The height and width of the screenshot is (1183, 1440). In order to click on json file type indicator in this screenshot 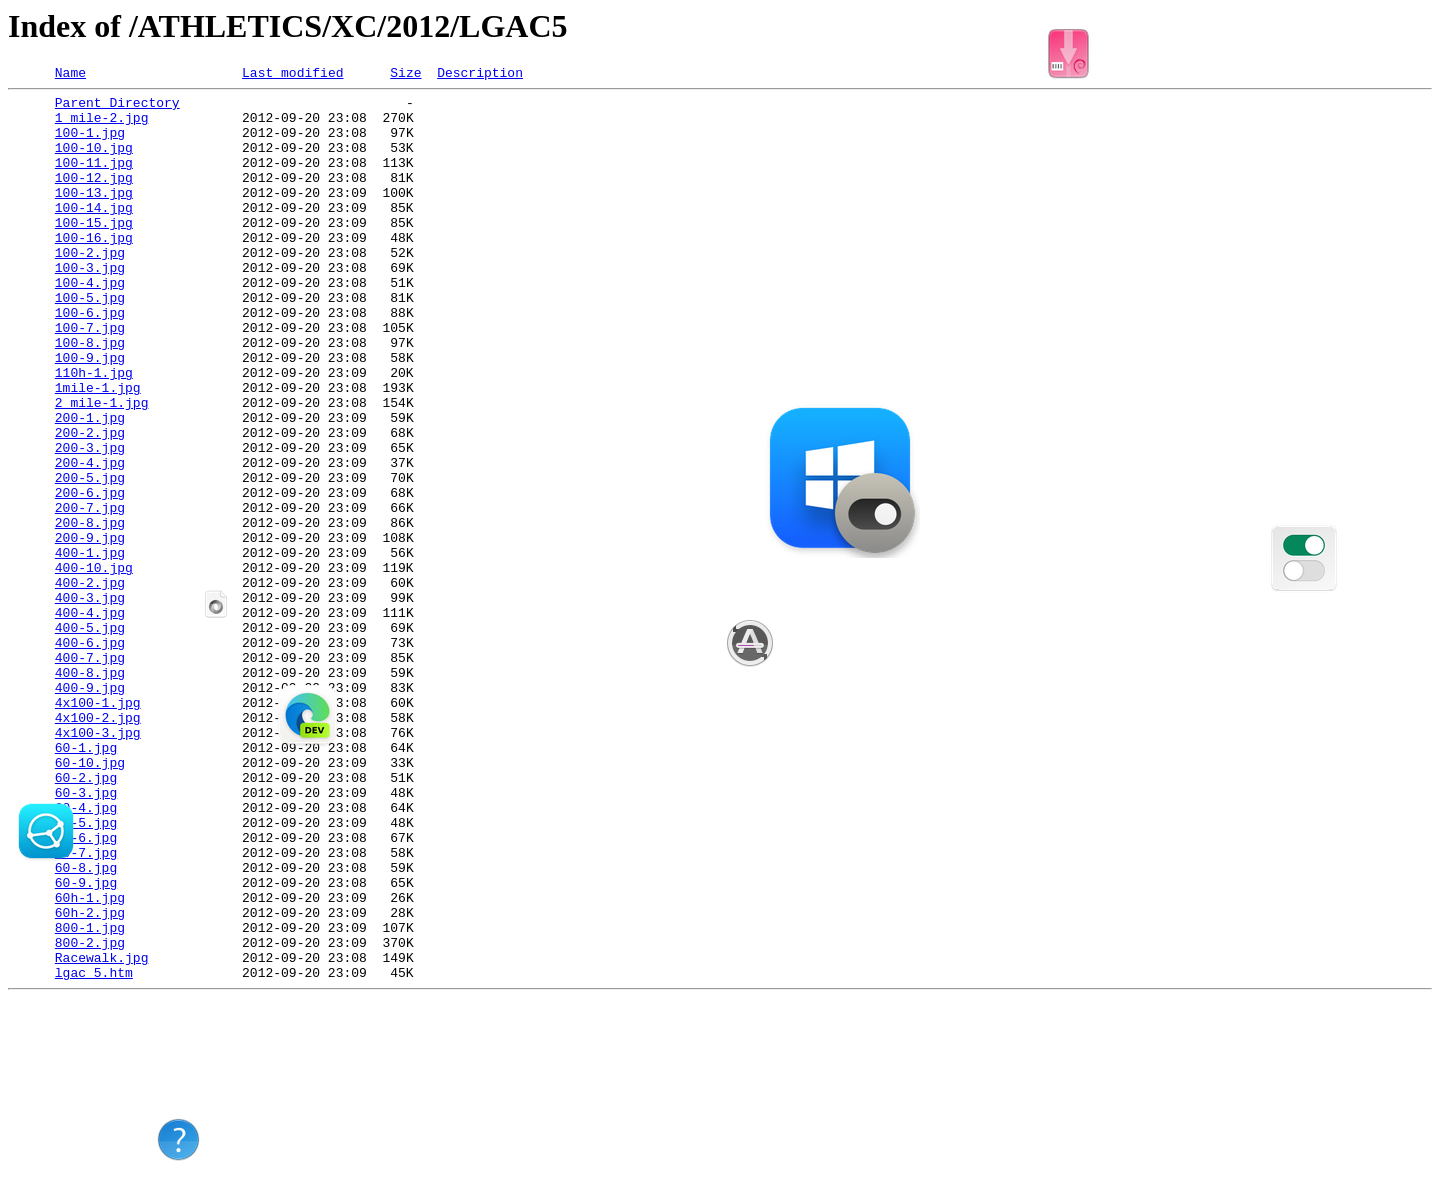, I will do `click(216, 604)`.